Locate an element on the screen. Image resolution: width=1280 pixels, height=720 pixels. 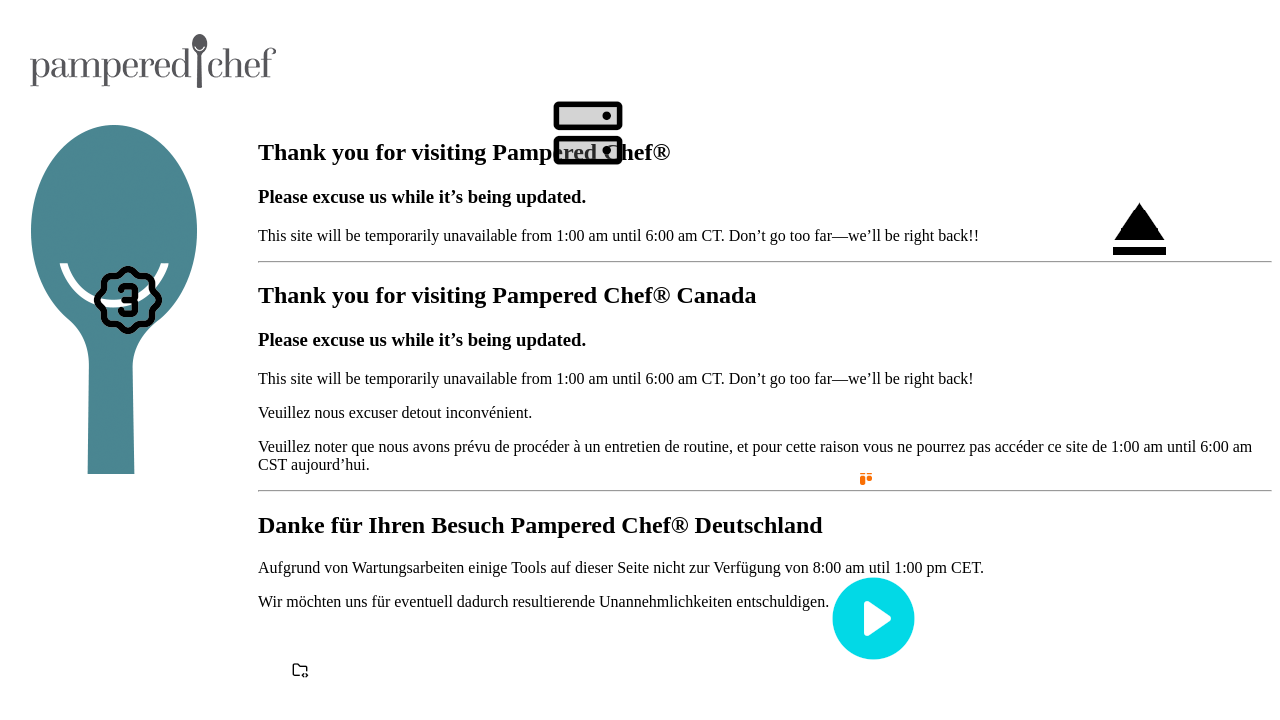
eject removable media or disc is located at coordinates (1139, 228).